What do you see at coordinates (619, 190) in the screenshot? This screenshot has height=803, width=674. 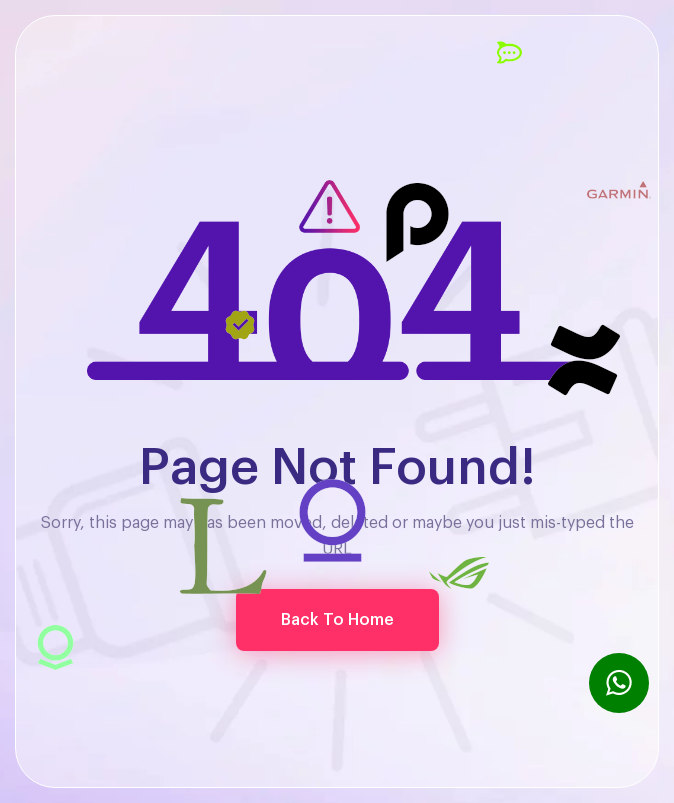 I see `garmin app or service branding` at bounding box center [619, 190].